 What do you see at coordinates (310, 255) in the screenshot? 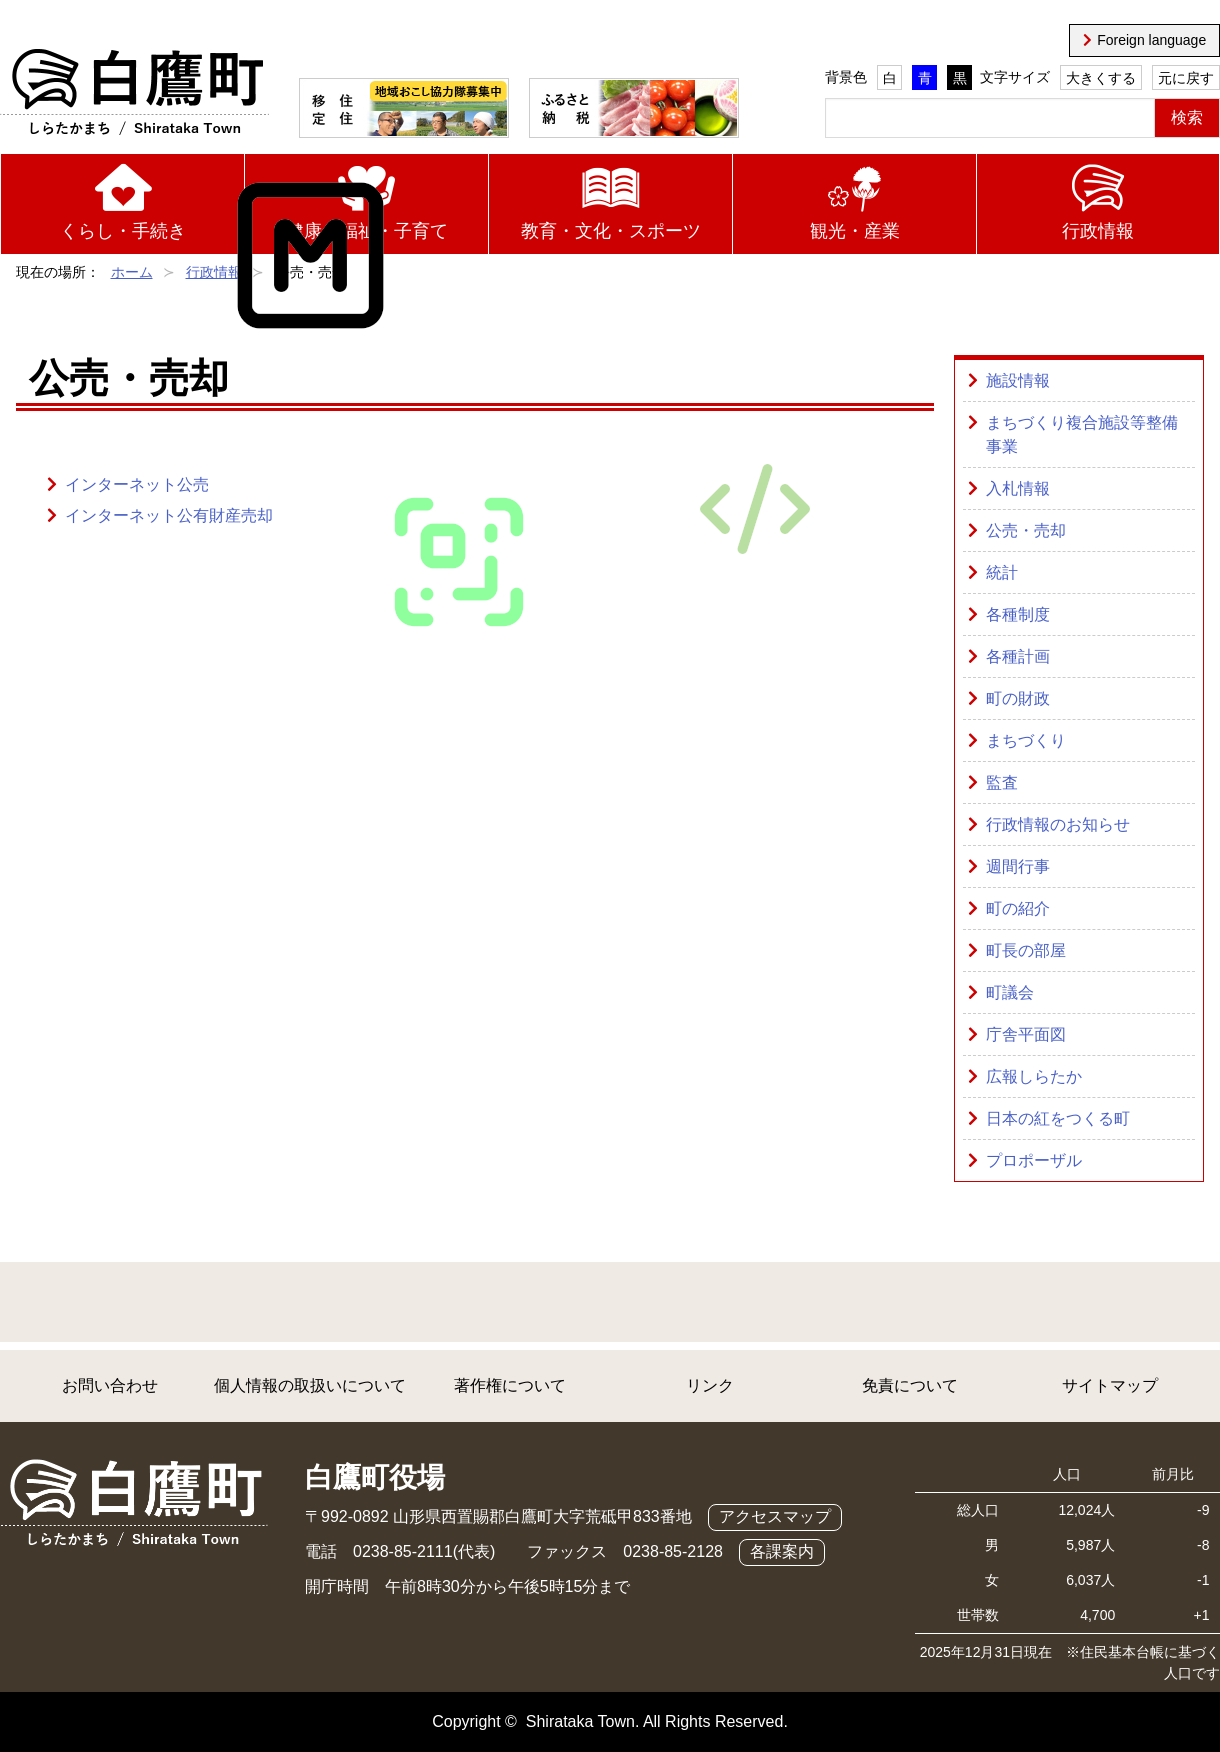
I see `toggle medium size or format option` at bounding box center [310, 255].